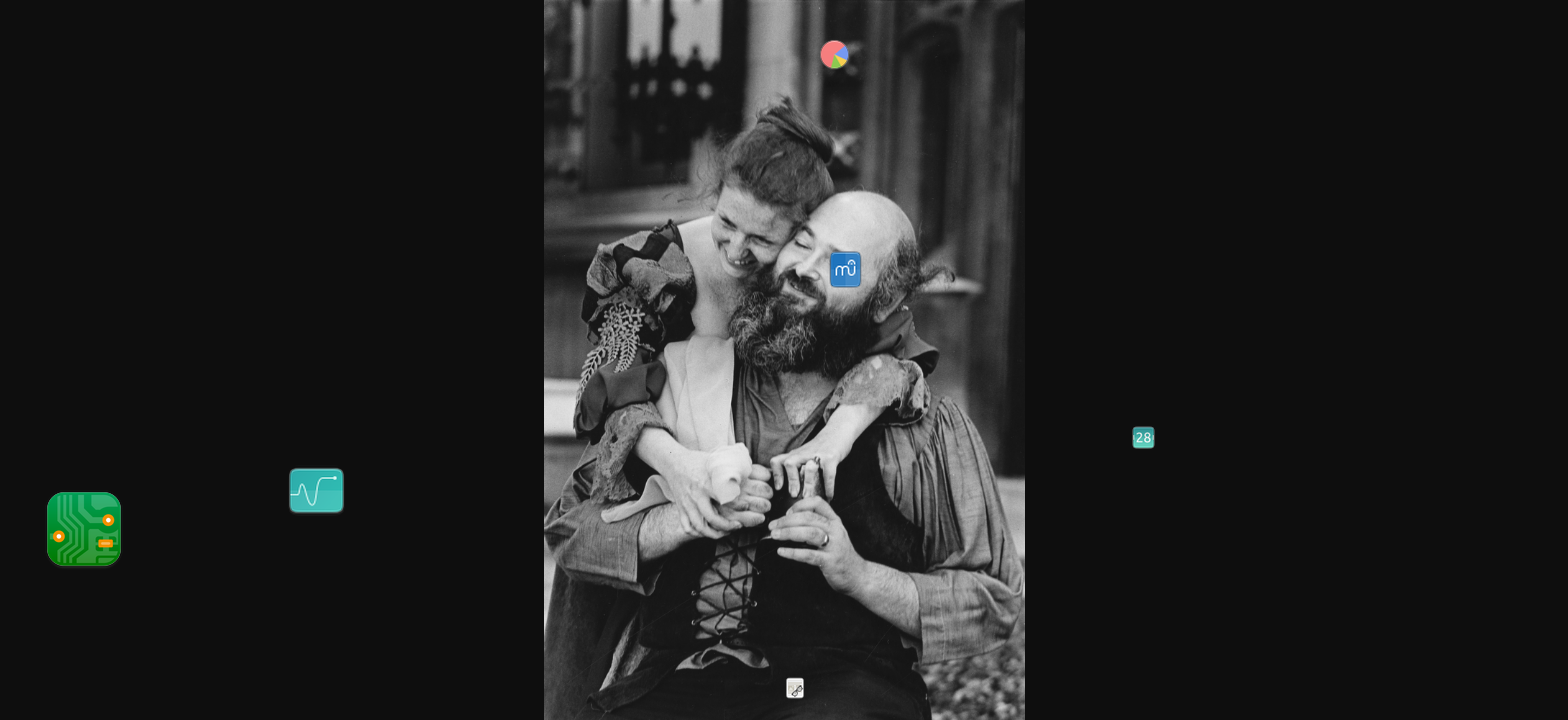 The height and width of the screenshot is (720, 1568). I want to click on open the documents app, so click(795, 688).